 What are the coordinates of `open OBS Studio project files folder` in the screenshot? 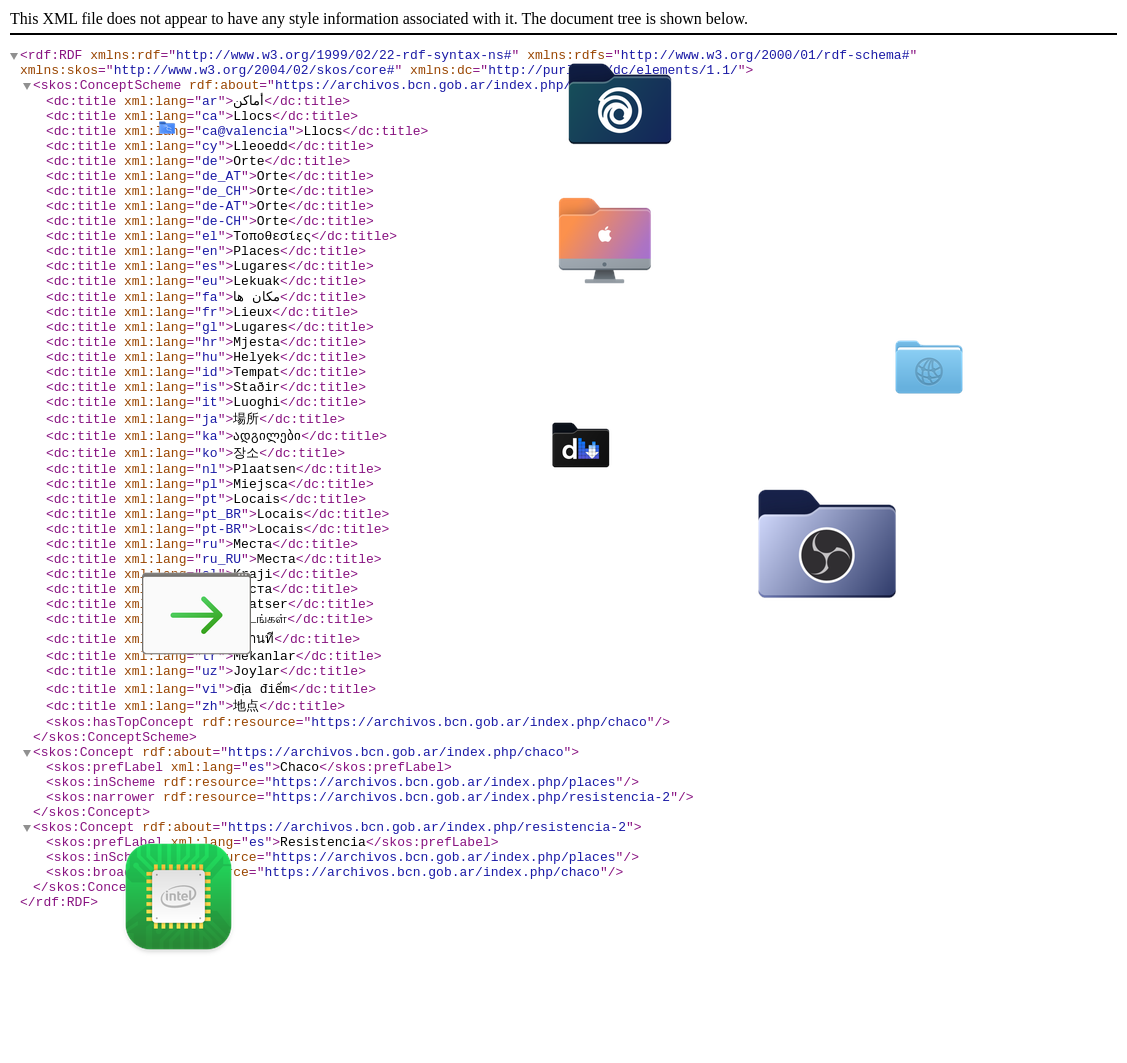 It's located at (826, 547).